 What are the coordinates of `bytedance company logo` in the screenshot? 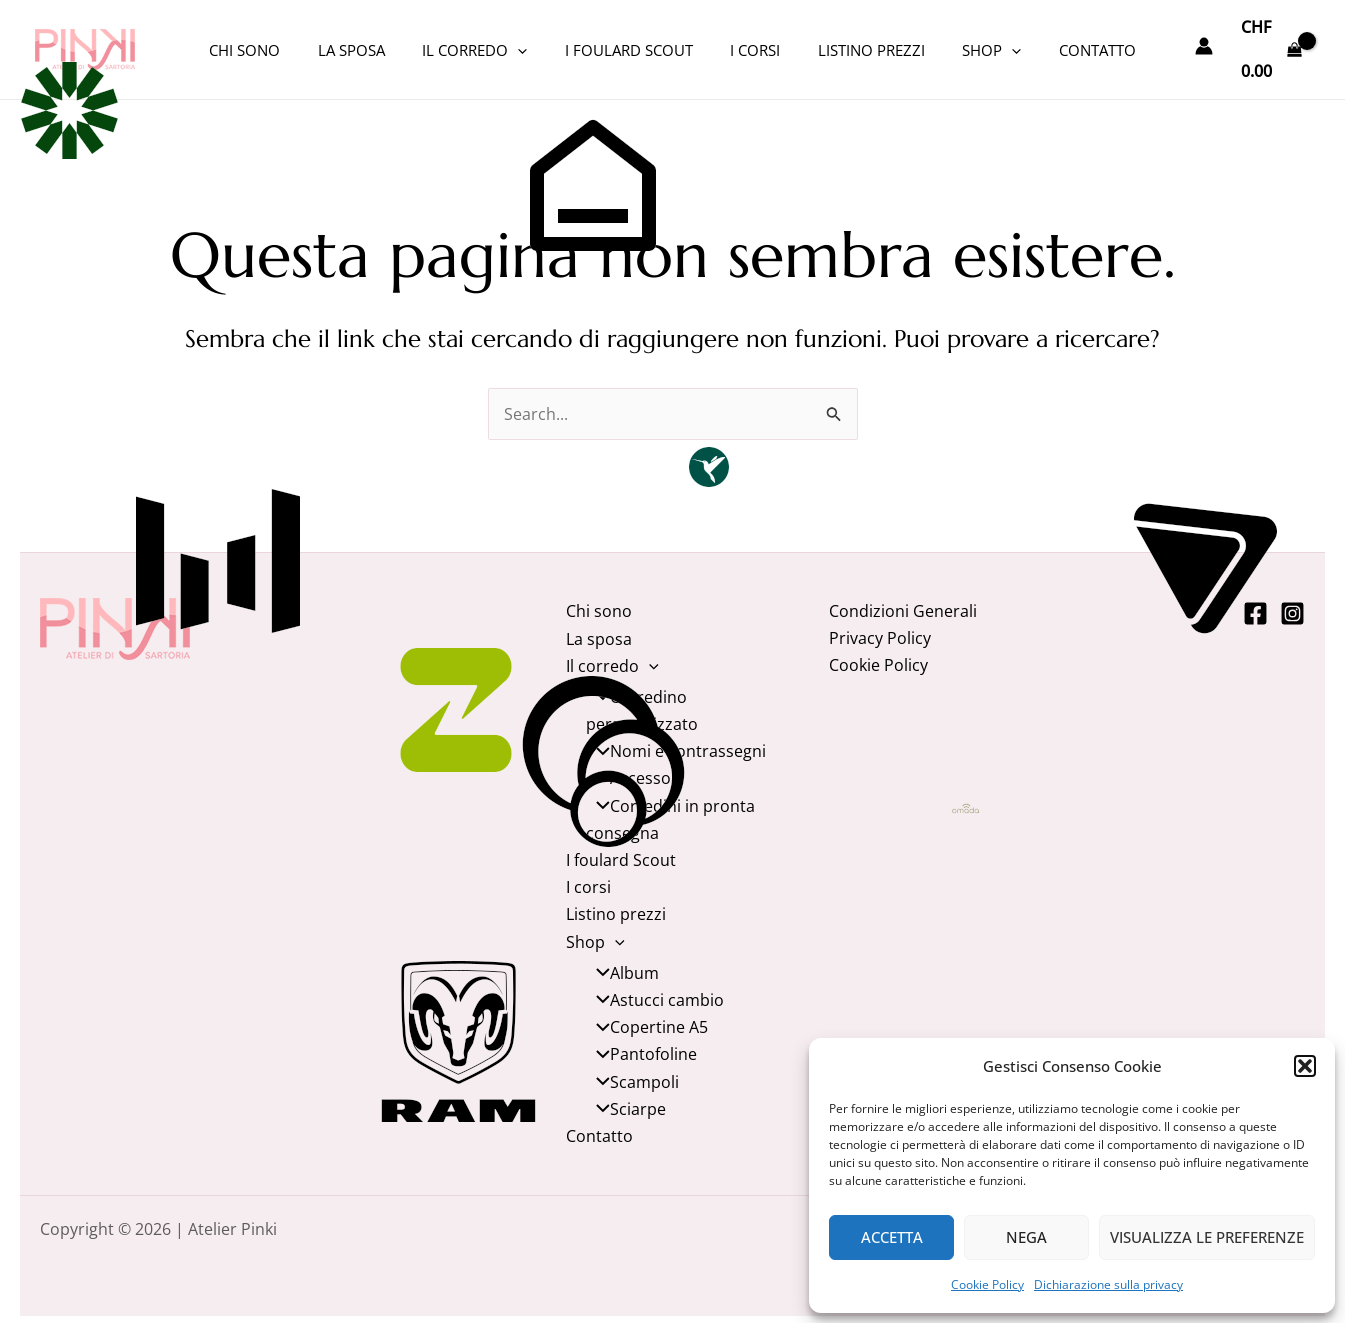 It's located at (218, 561).